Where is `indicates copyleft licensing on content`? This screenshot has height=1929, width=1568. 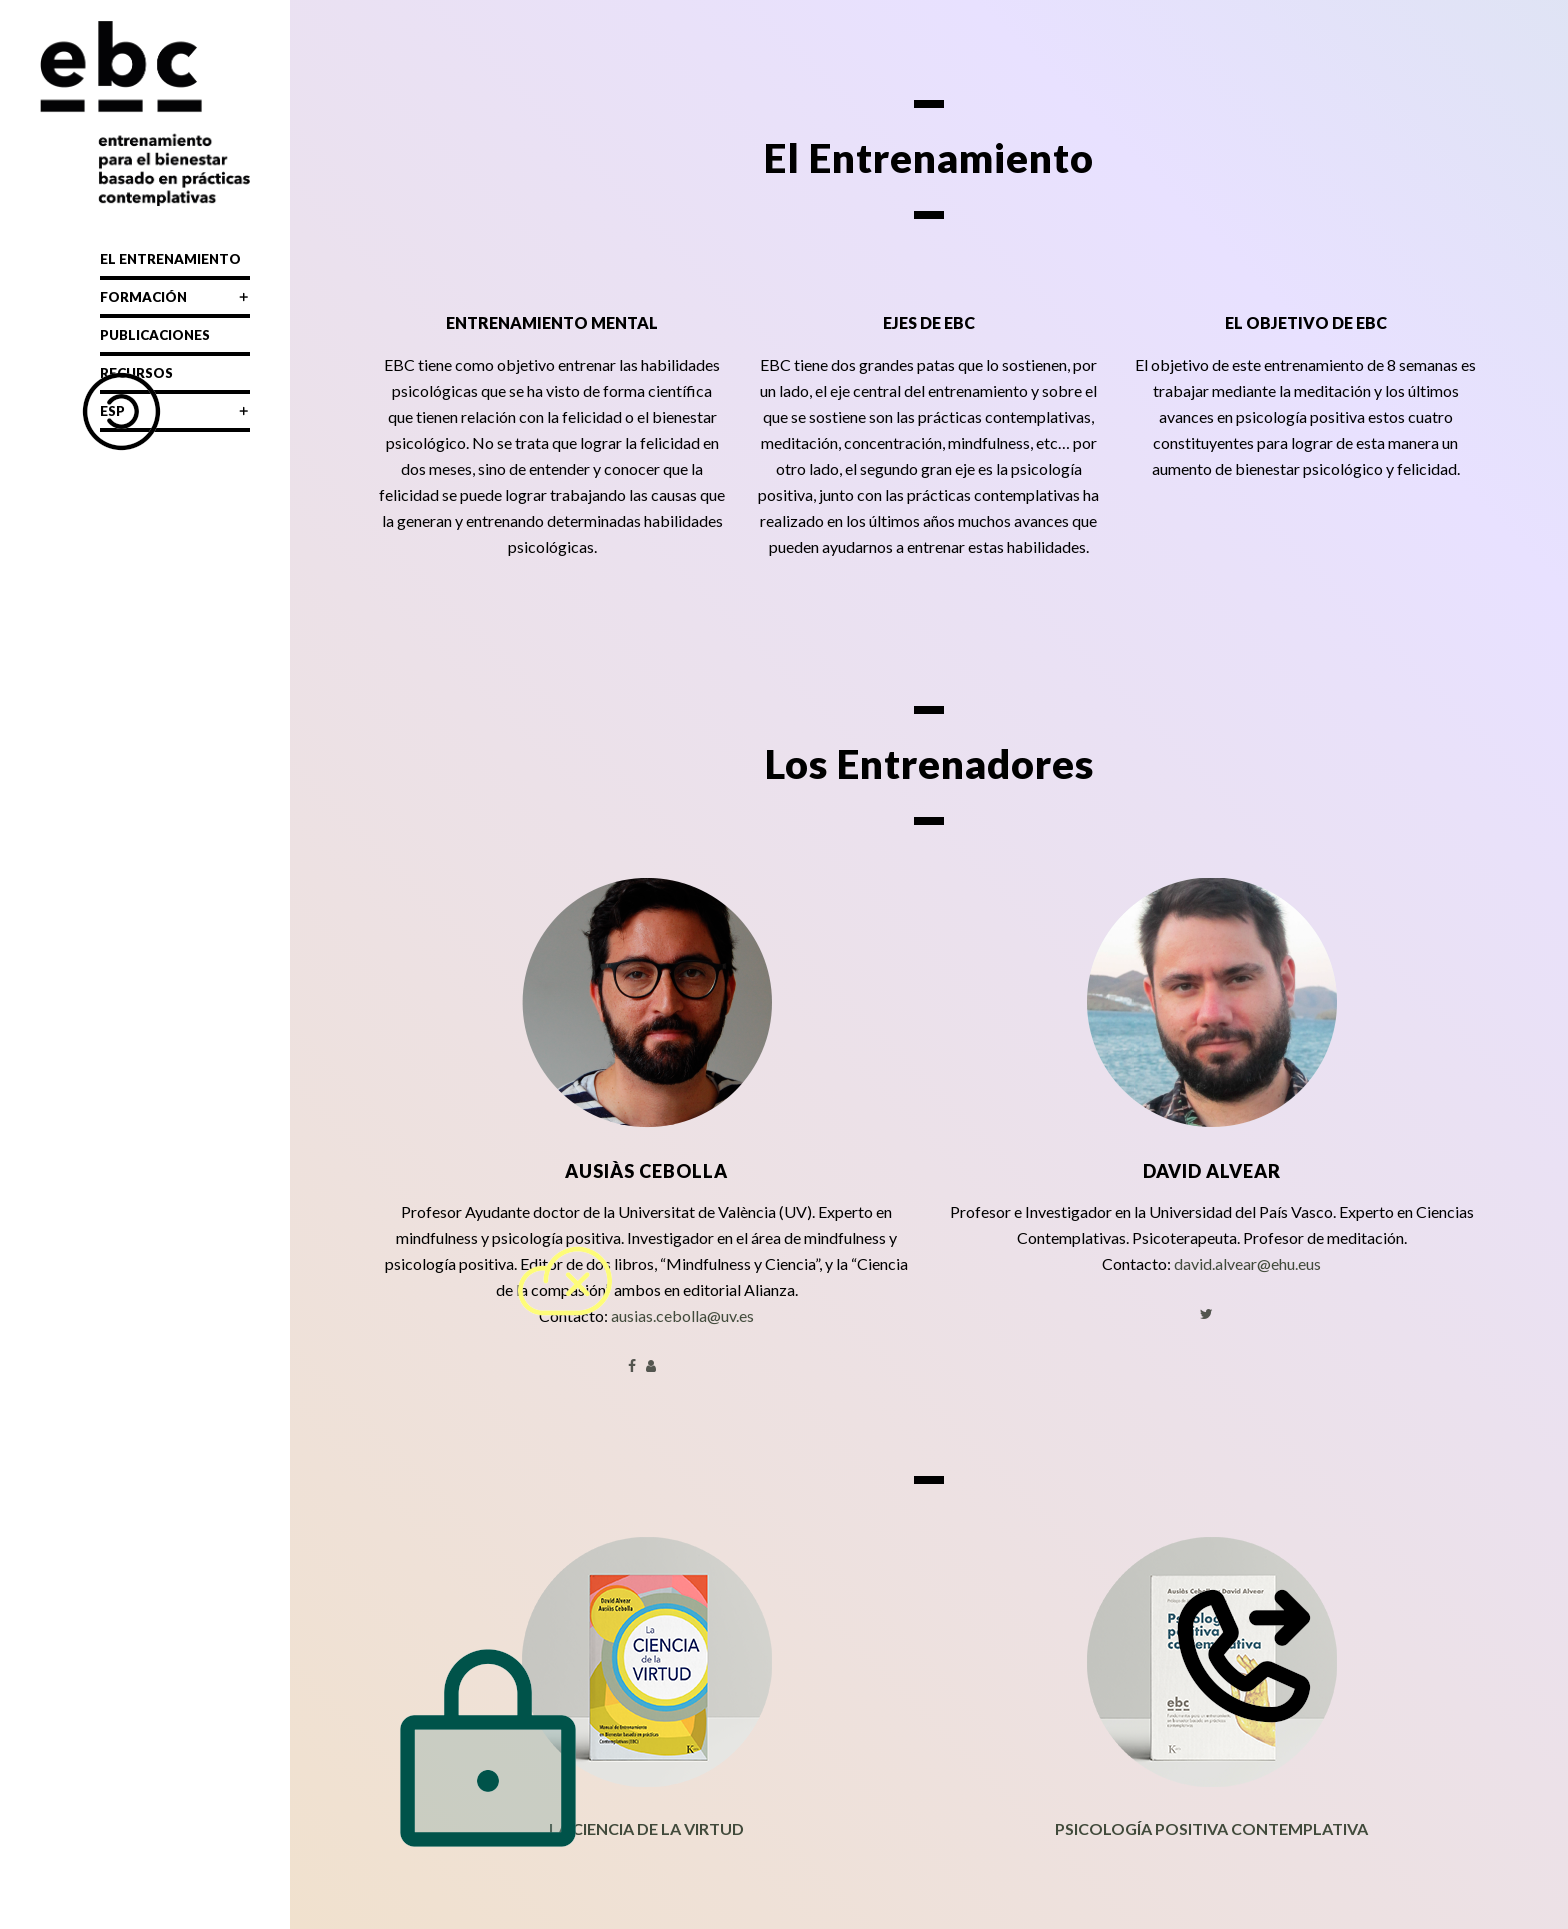 indicates copyleft licensing on content is located at coordinates (121, 411).